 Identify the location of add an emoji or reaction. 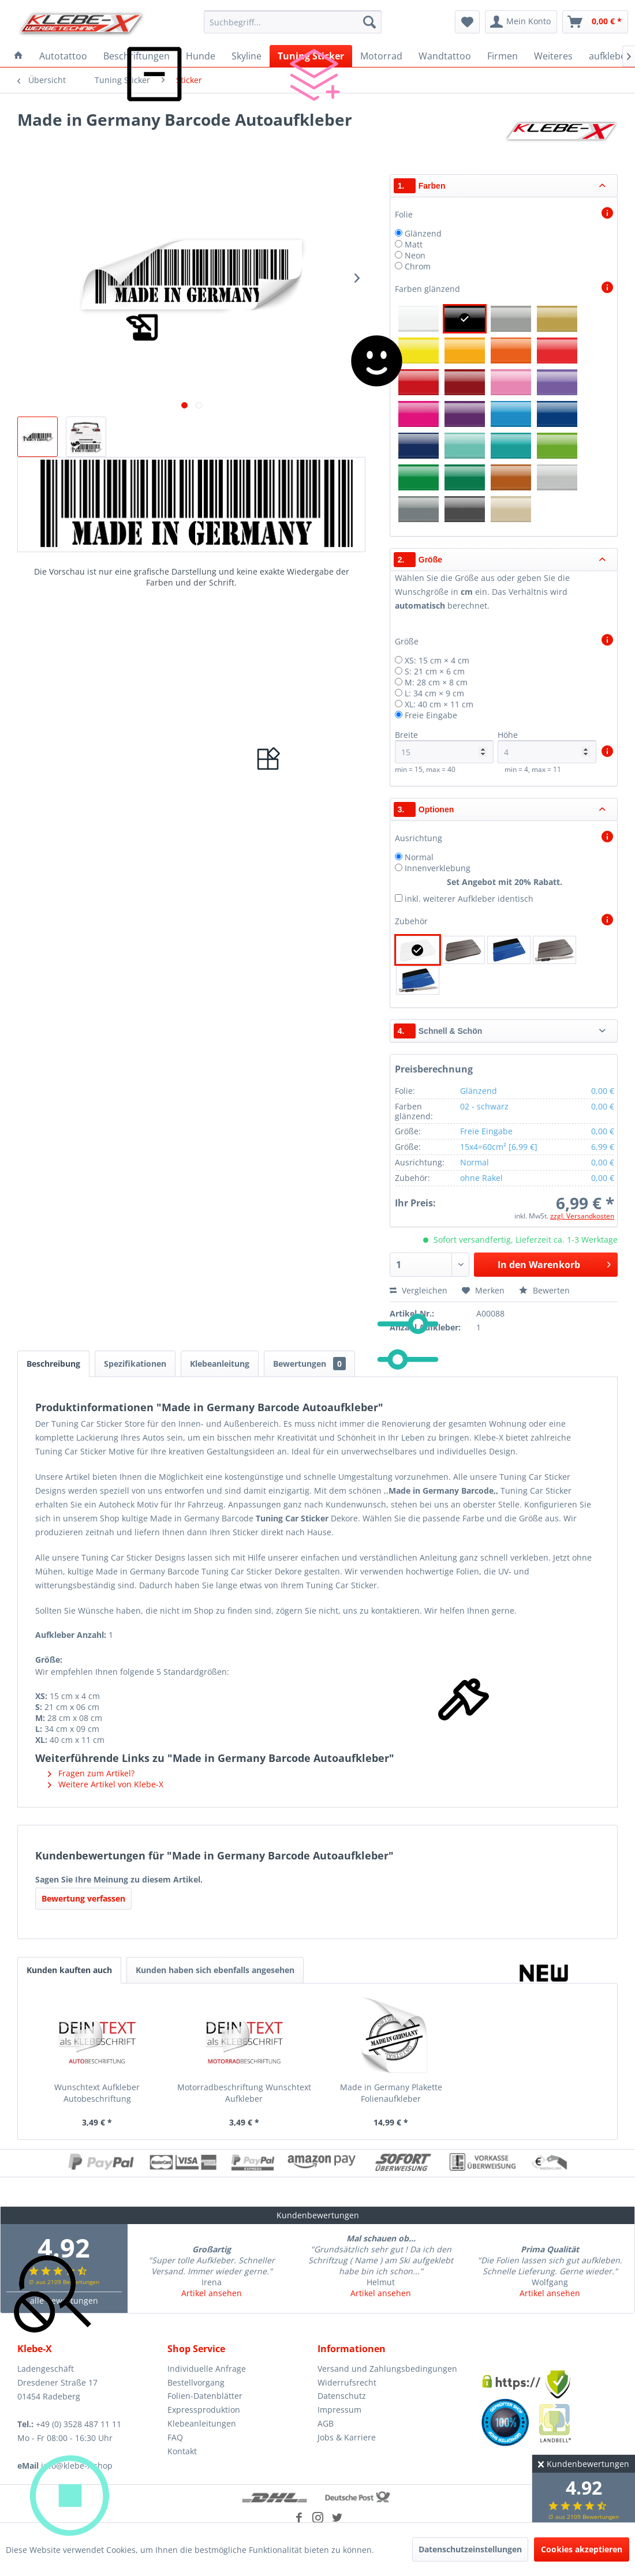
(376, 361).